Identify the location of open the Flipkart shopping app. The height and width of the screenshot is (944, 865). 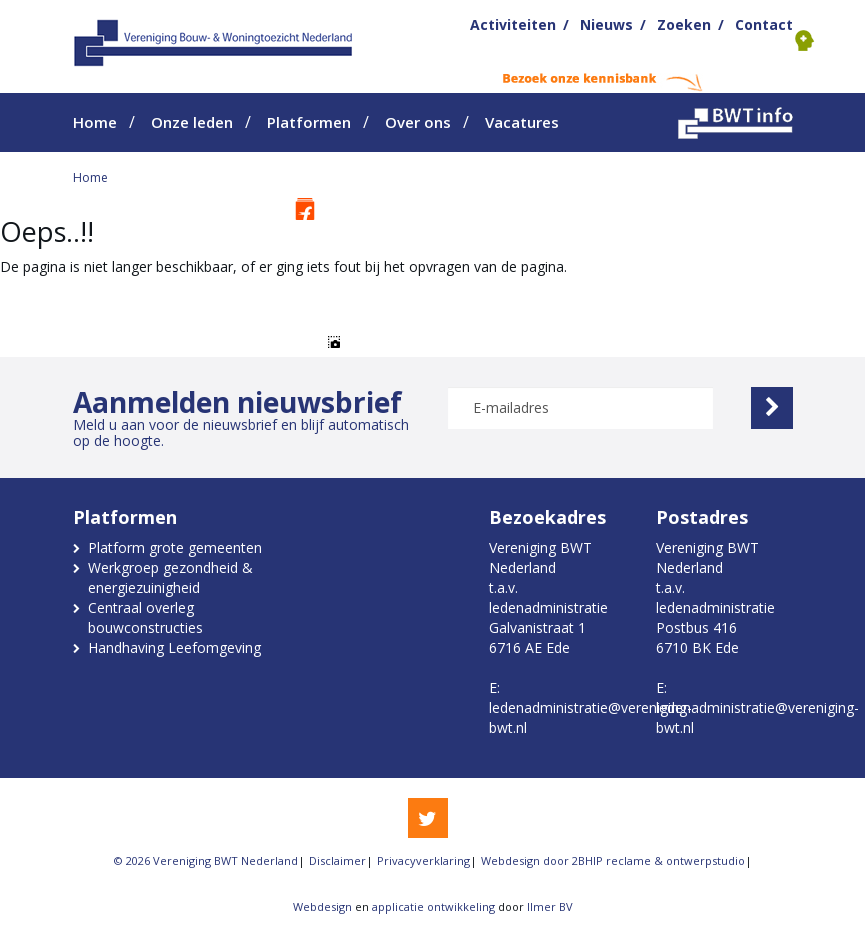
(305, 209).